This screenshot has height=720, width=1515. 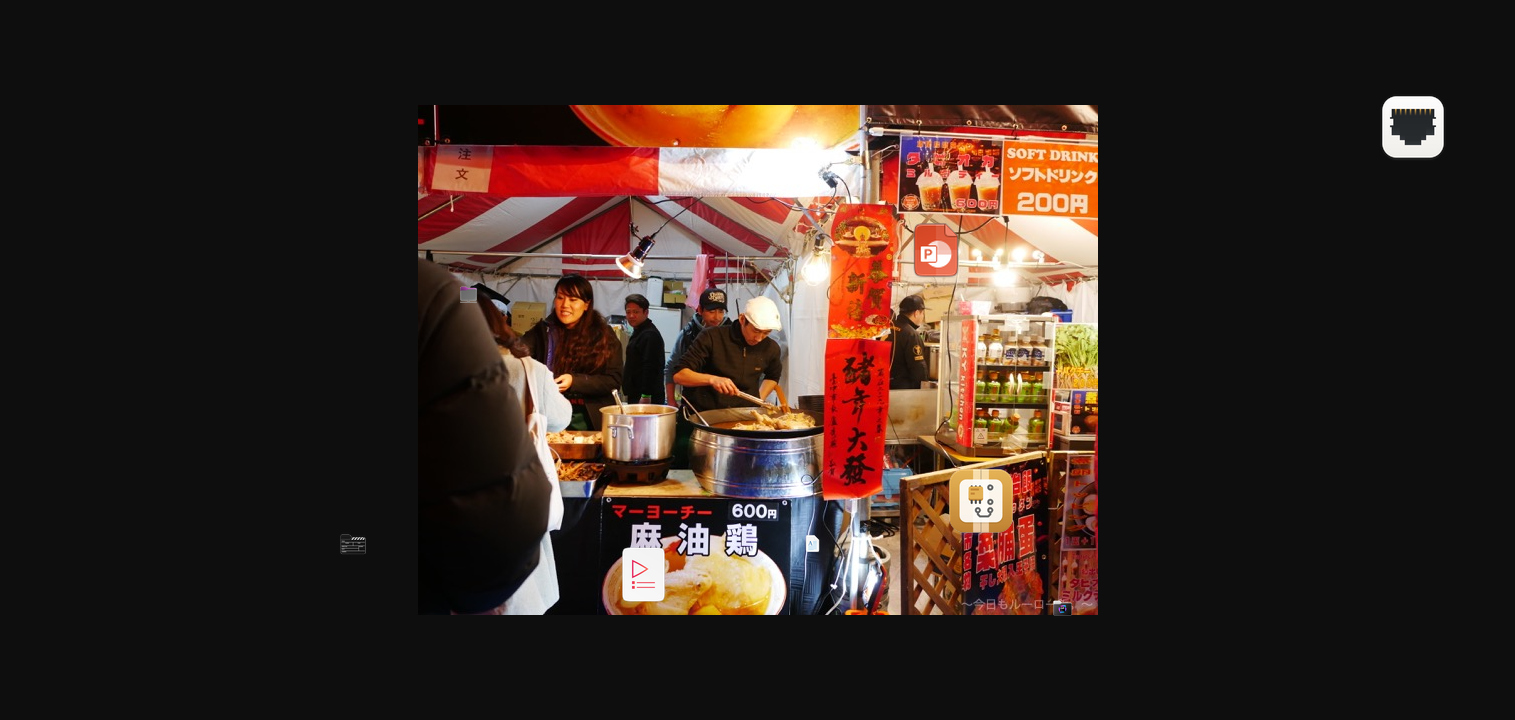 I want to click on open your movies folder, so click(x=353, y=545).